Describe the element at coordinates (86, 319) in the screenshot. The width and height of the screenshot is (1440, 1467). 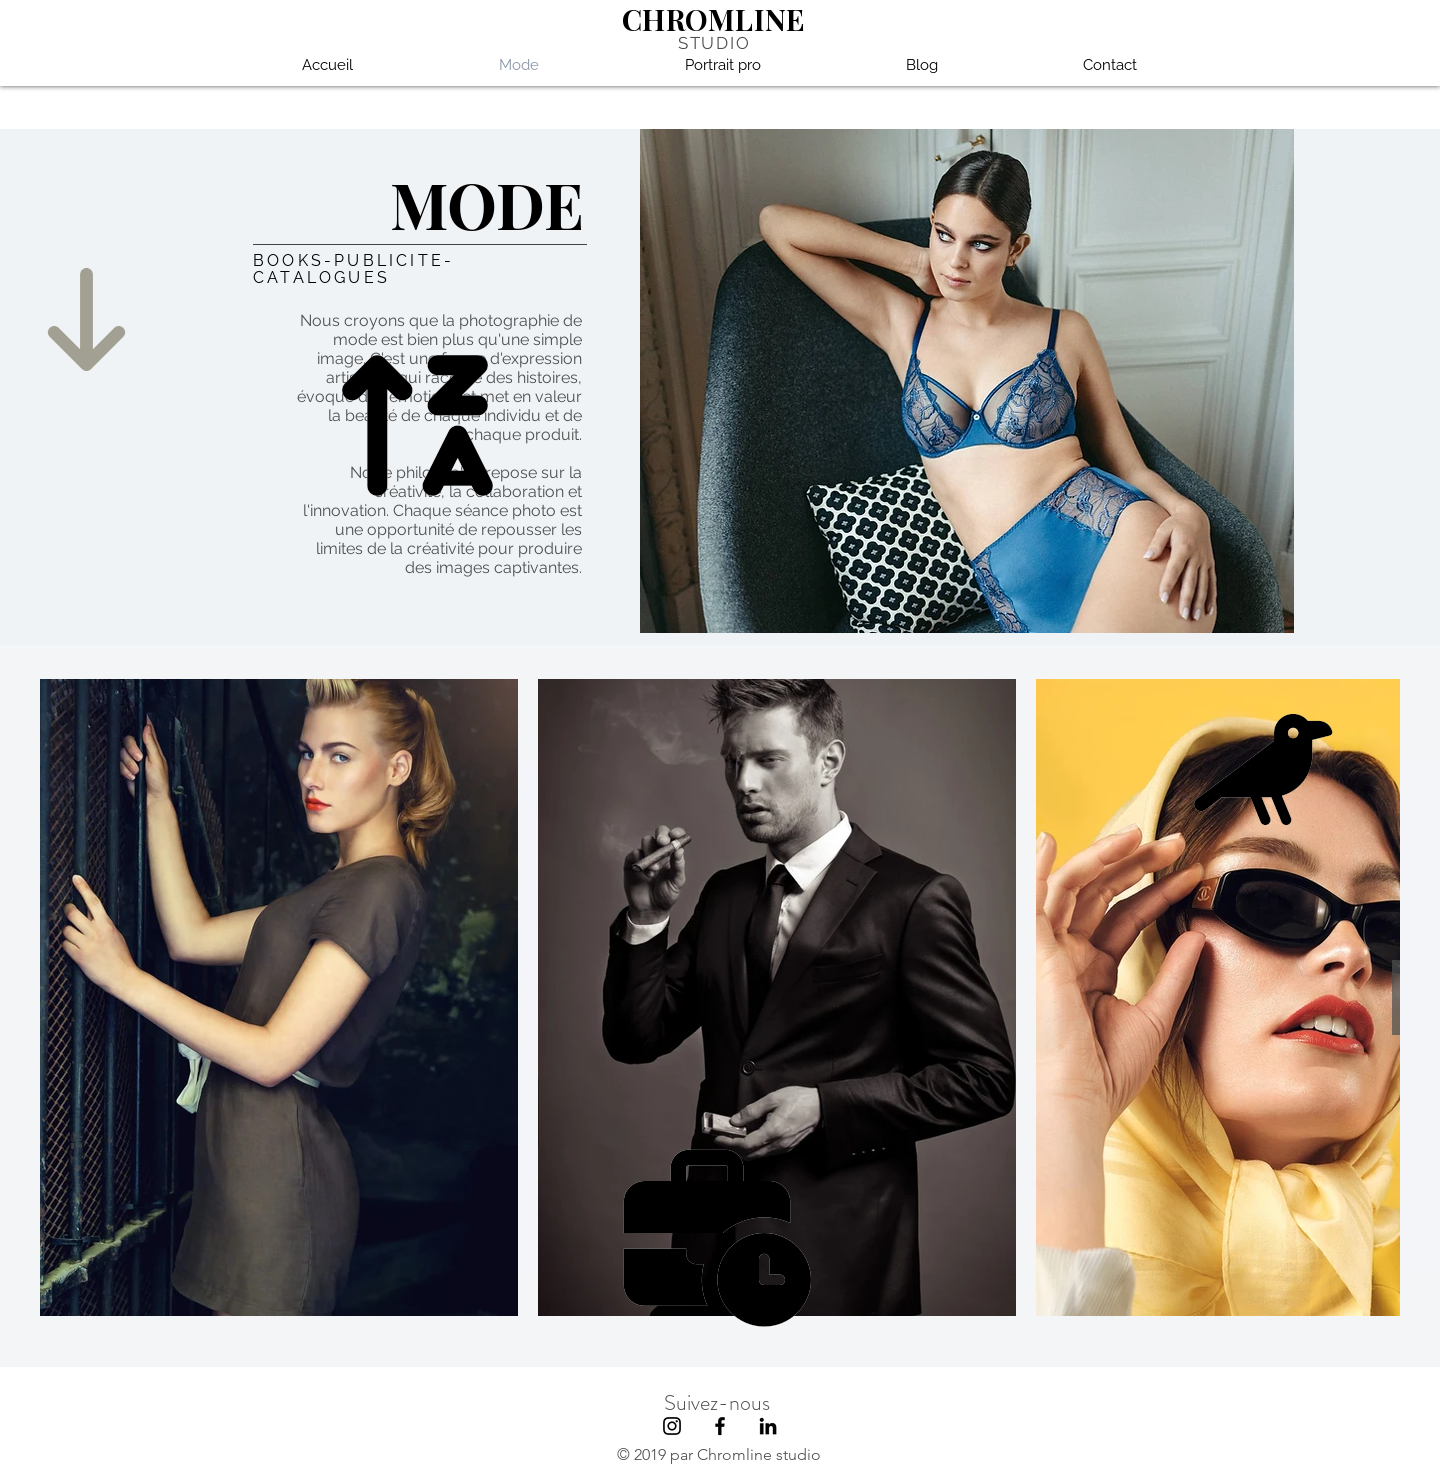
I see `scroll down or view more content` at that location.